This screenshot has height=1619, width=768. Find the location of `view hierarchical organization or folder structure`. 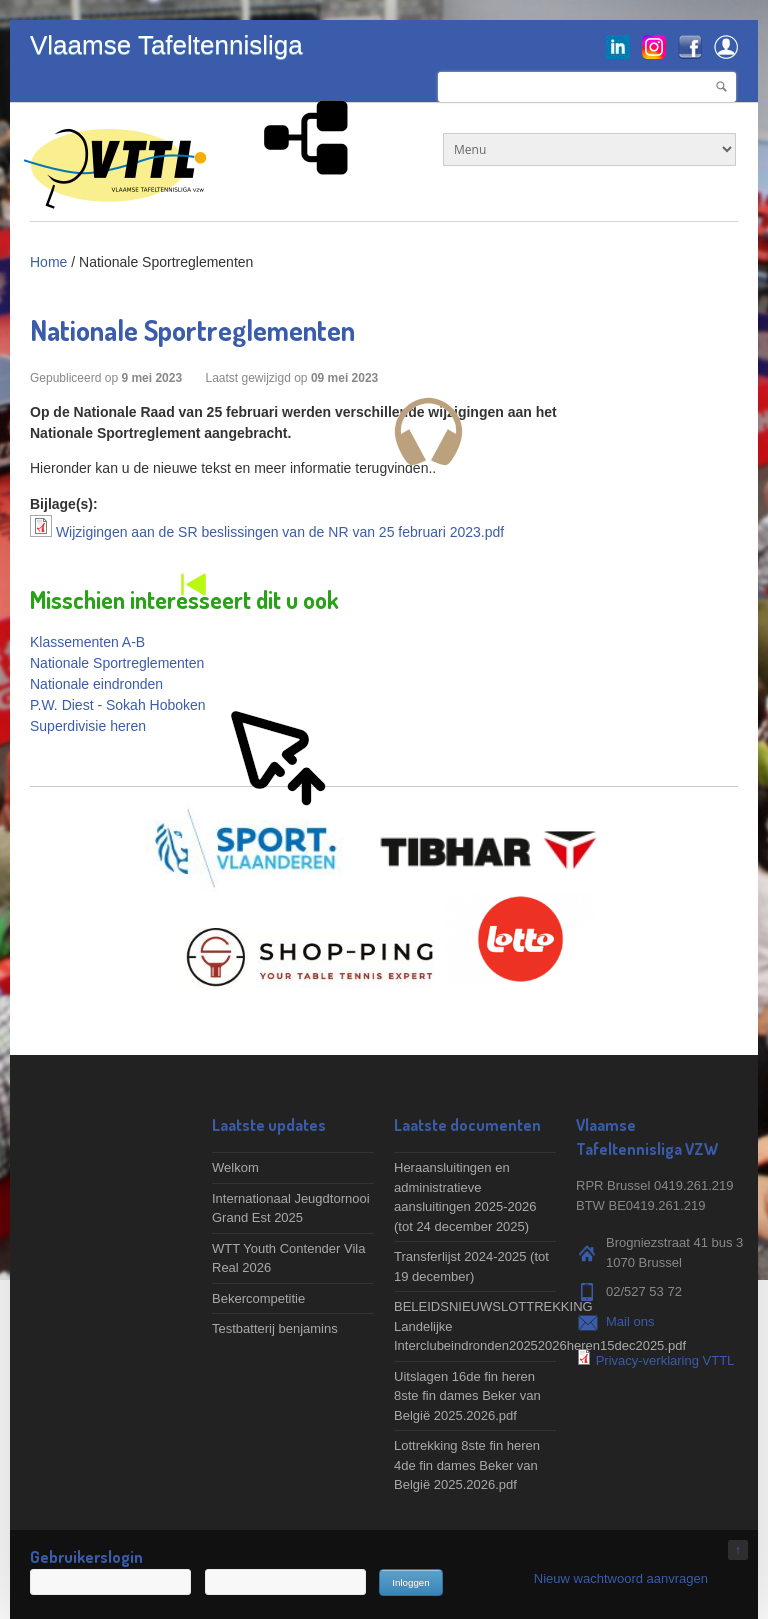

view hierarchical organization or folder structure is located at coordinates (310, 137).